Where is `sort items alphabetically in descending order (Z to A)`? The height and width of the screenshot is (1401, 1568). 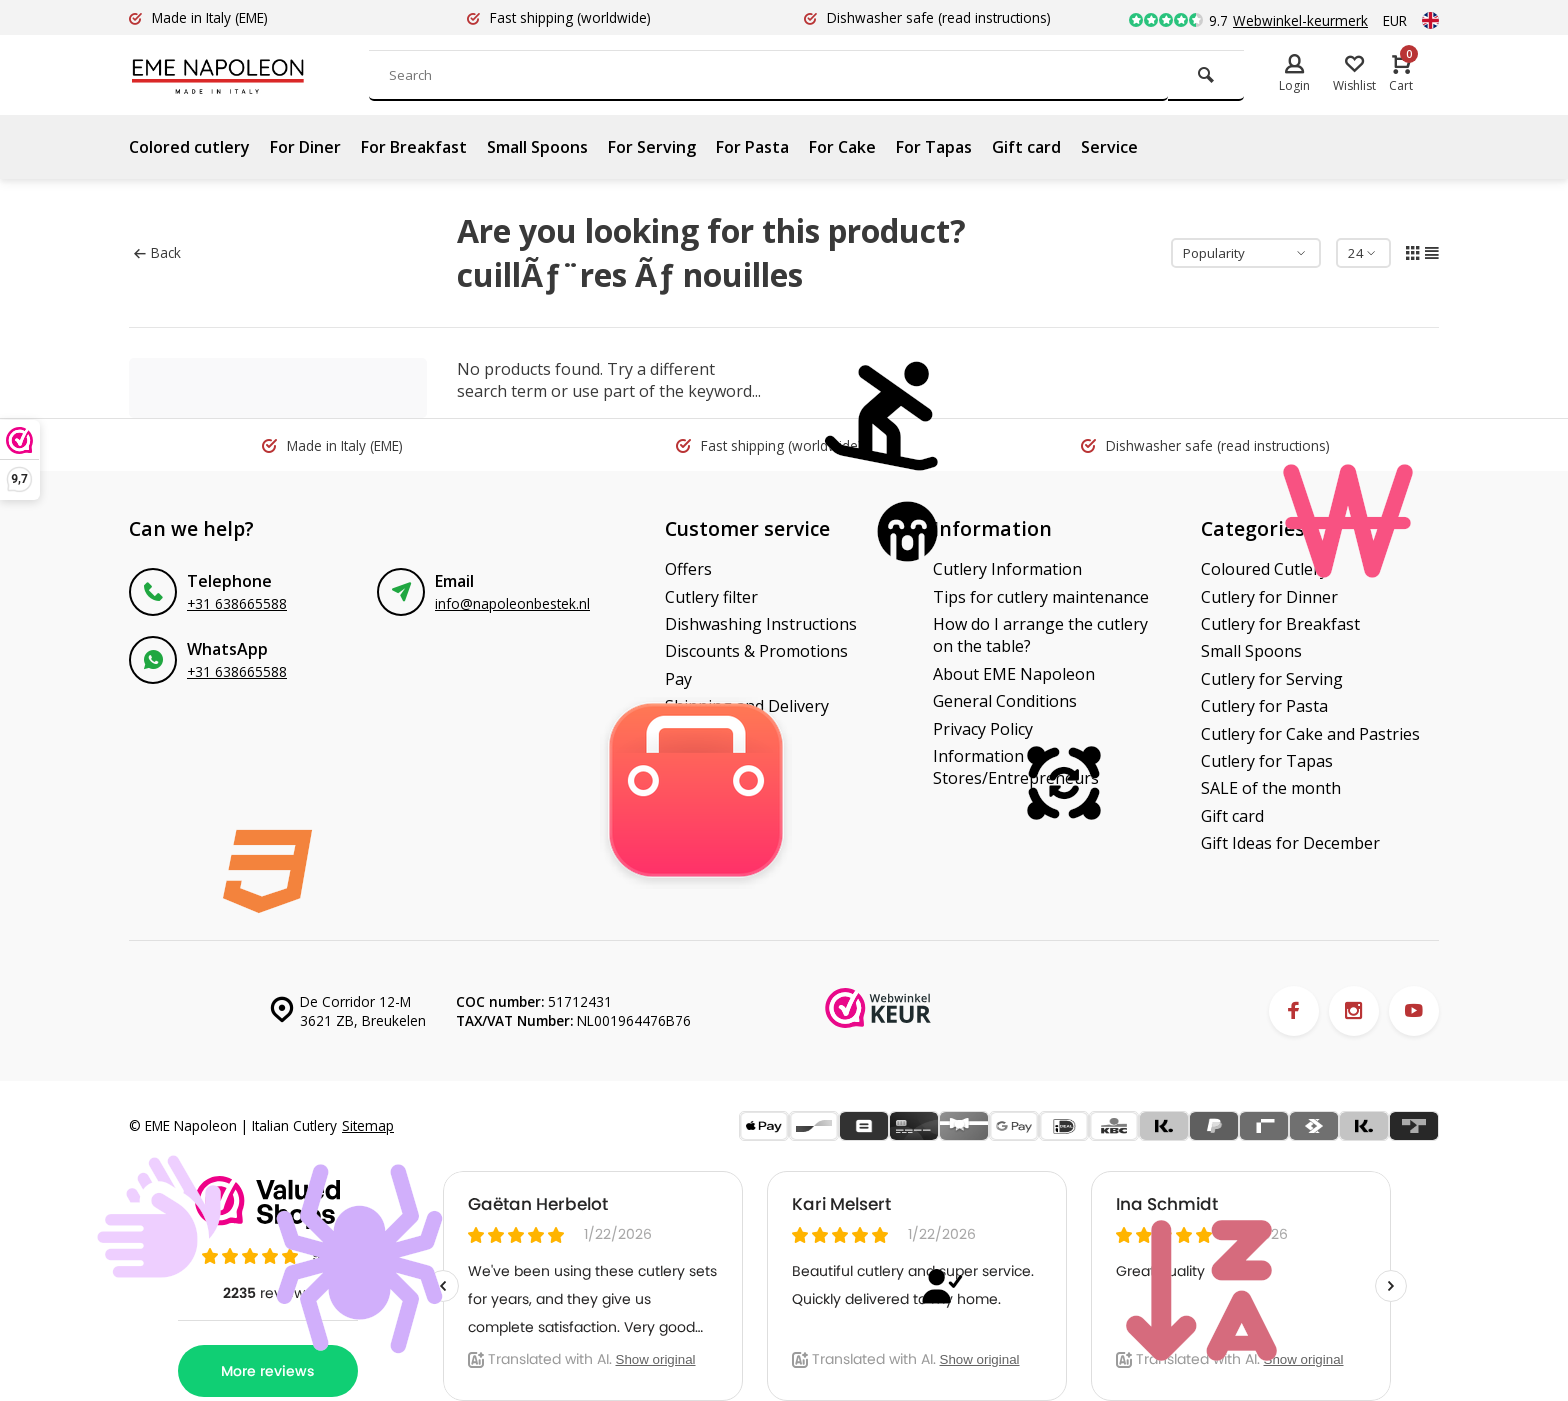
sort items alphabetically in descending order (Z to A) is located at coordinates (1201, 1290).